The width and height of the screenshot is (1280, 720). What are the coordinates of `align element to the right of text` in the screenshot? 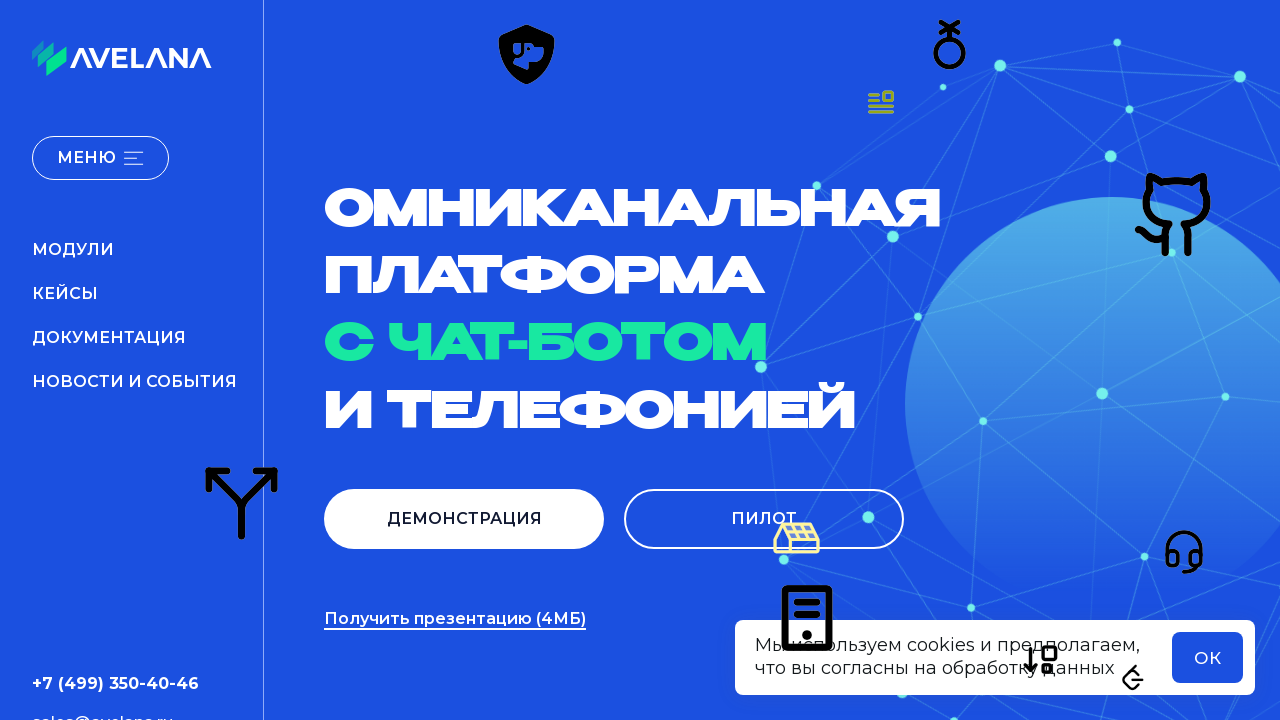 It's located at (881, 102).